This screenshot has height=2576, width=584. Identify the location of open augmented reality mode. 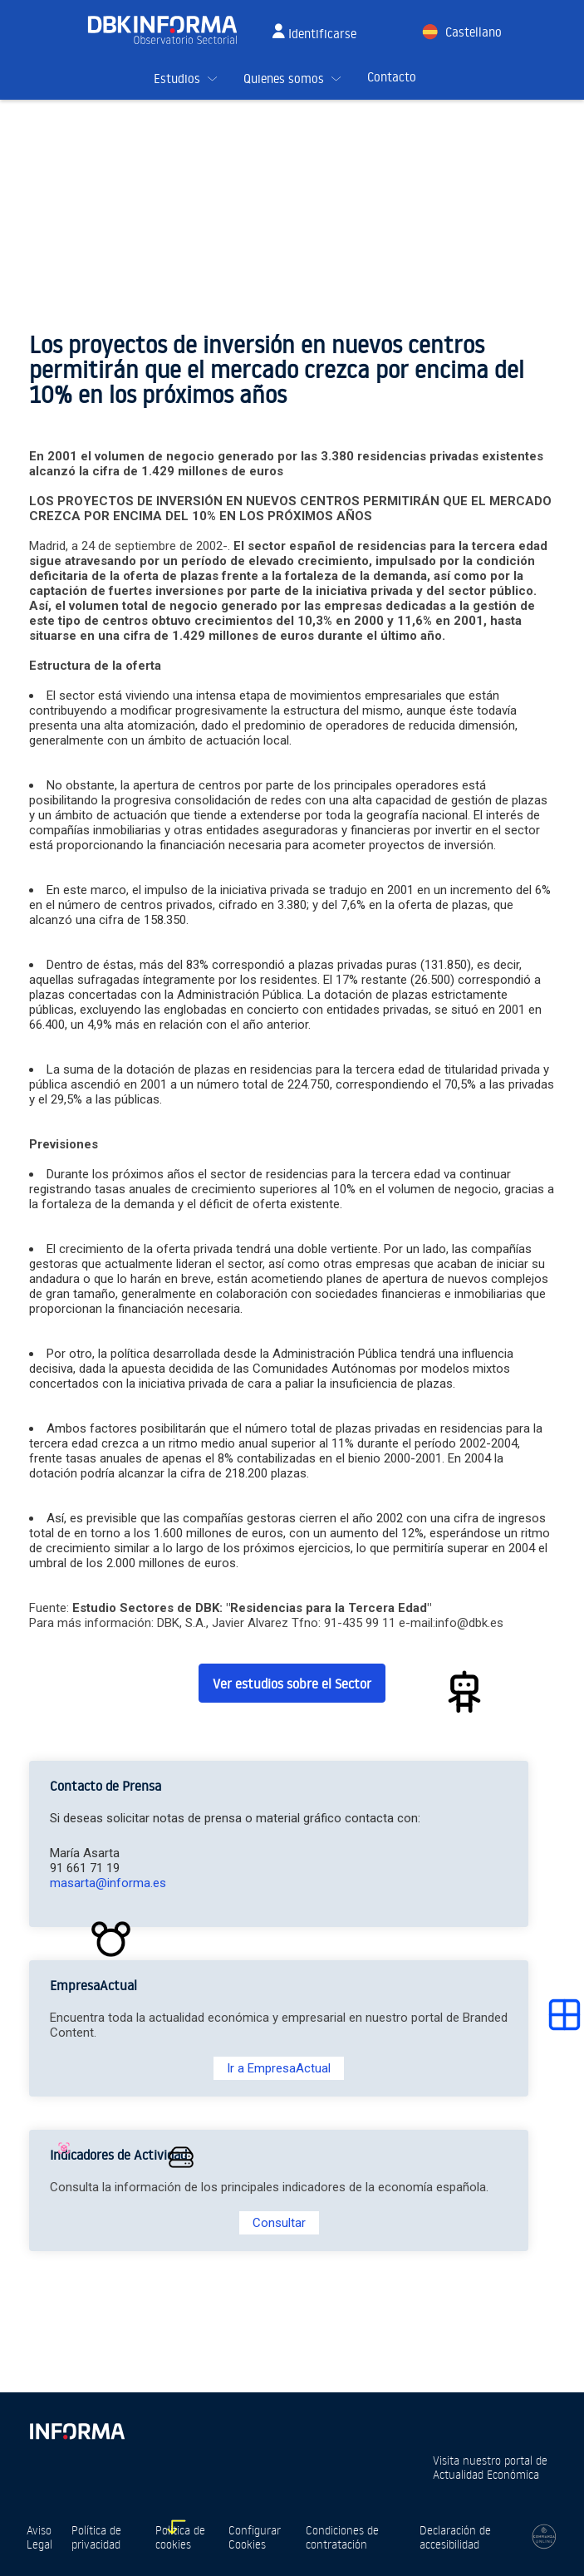
(64, 2148).